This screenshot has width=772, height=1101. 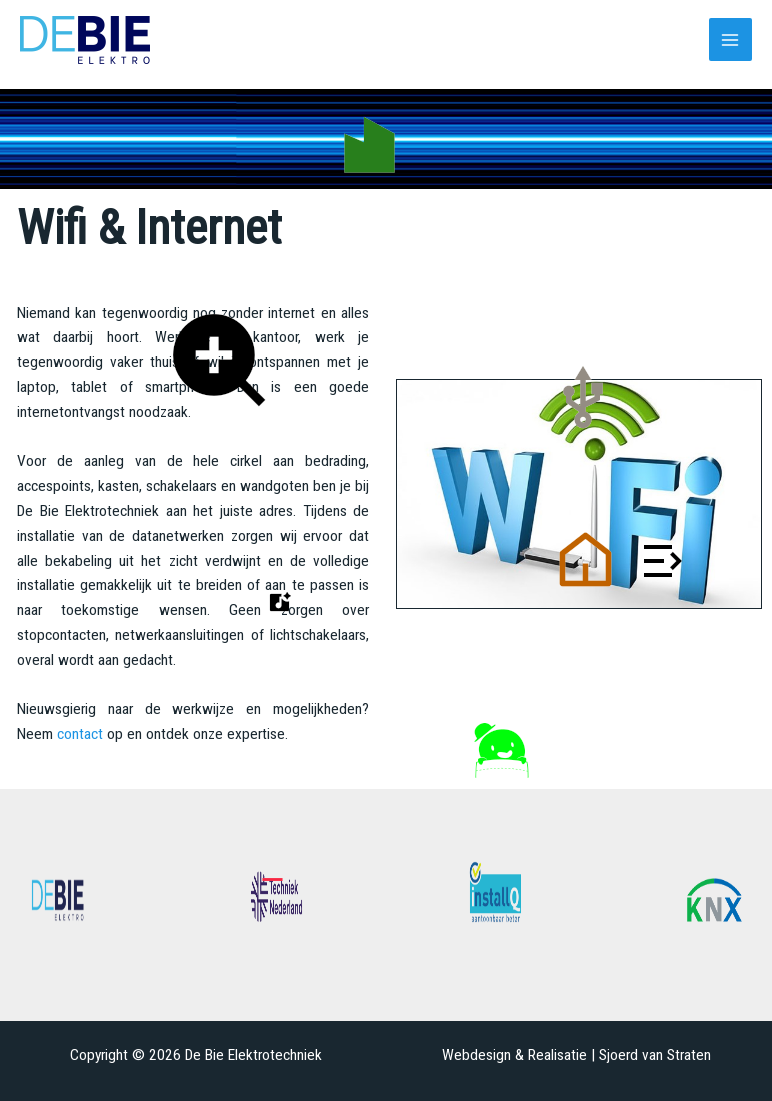 What do you see at coordinates (279, 602) in the screenshot?
I see `ai-powered music or audio generation` at bounding box center [279, 602].